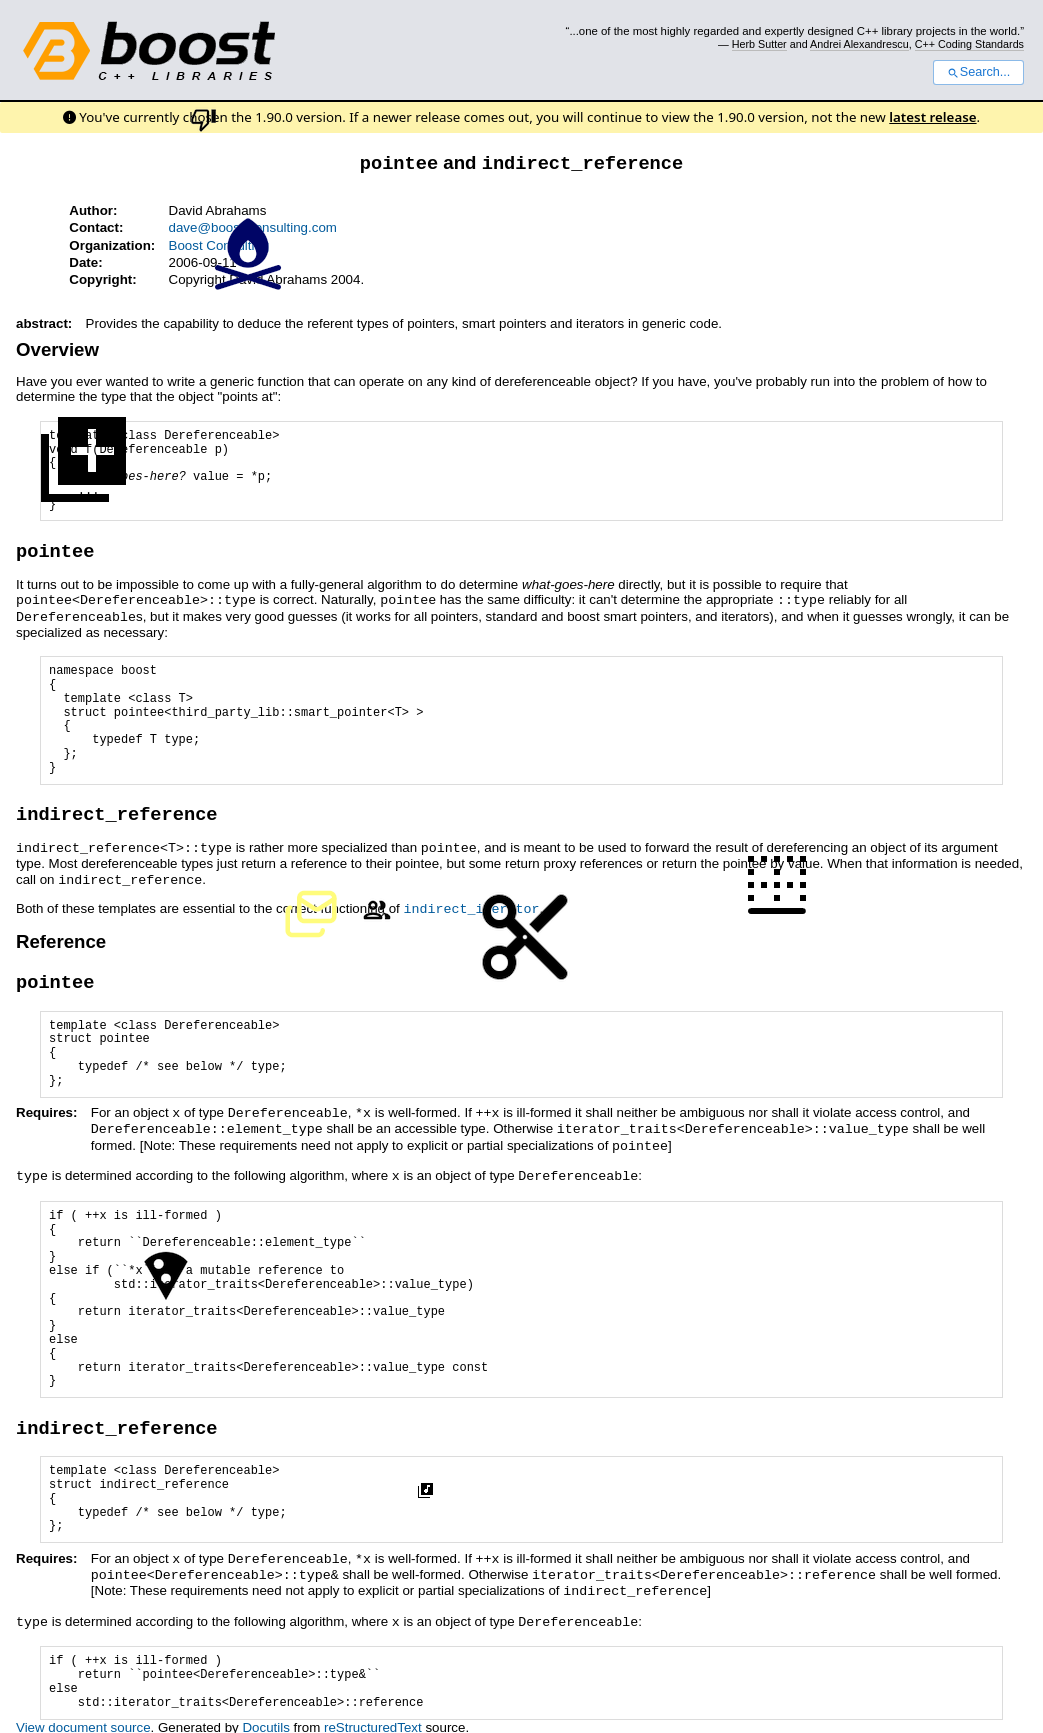 This screenshot has height=1733, width=1043. I want to click on apply bottom border to selected cells, so click(777, 885).